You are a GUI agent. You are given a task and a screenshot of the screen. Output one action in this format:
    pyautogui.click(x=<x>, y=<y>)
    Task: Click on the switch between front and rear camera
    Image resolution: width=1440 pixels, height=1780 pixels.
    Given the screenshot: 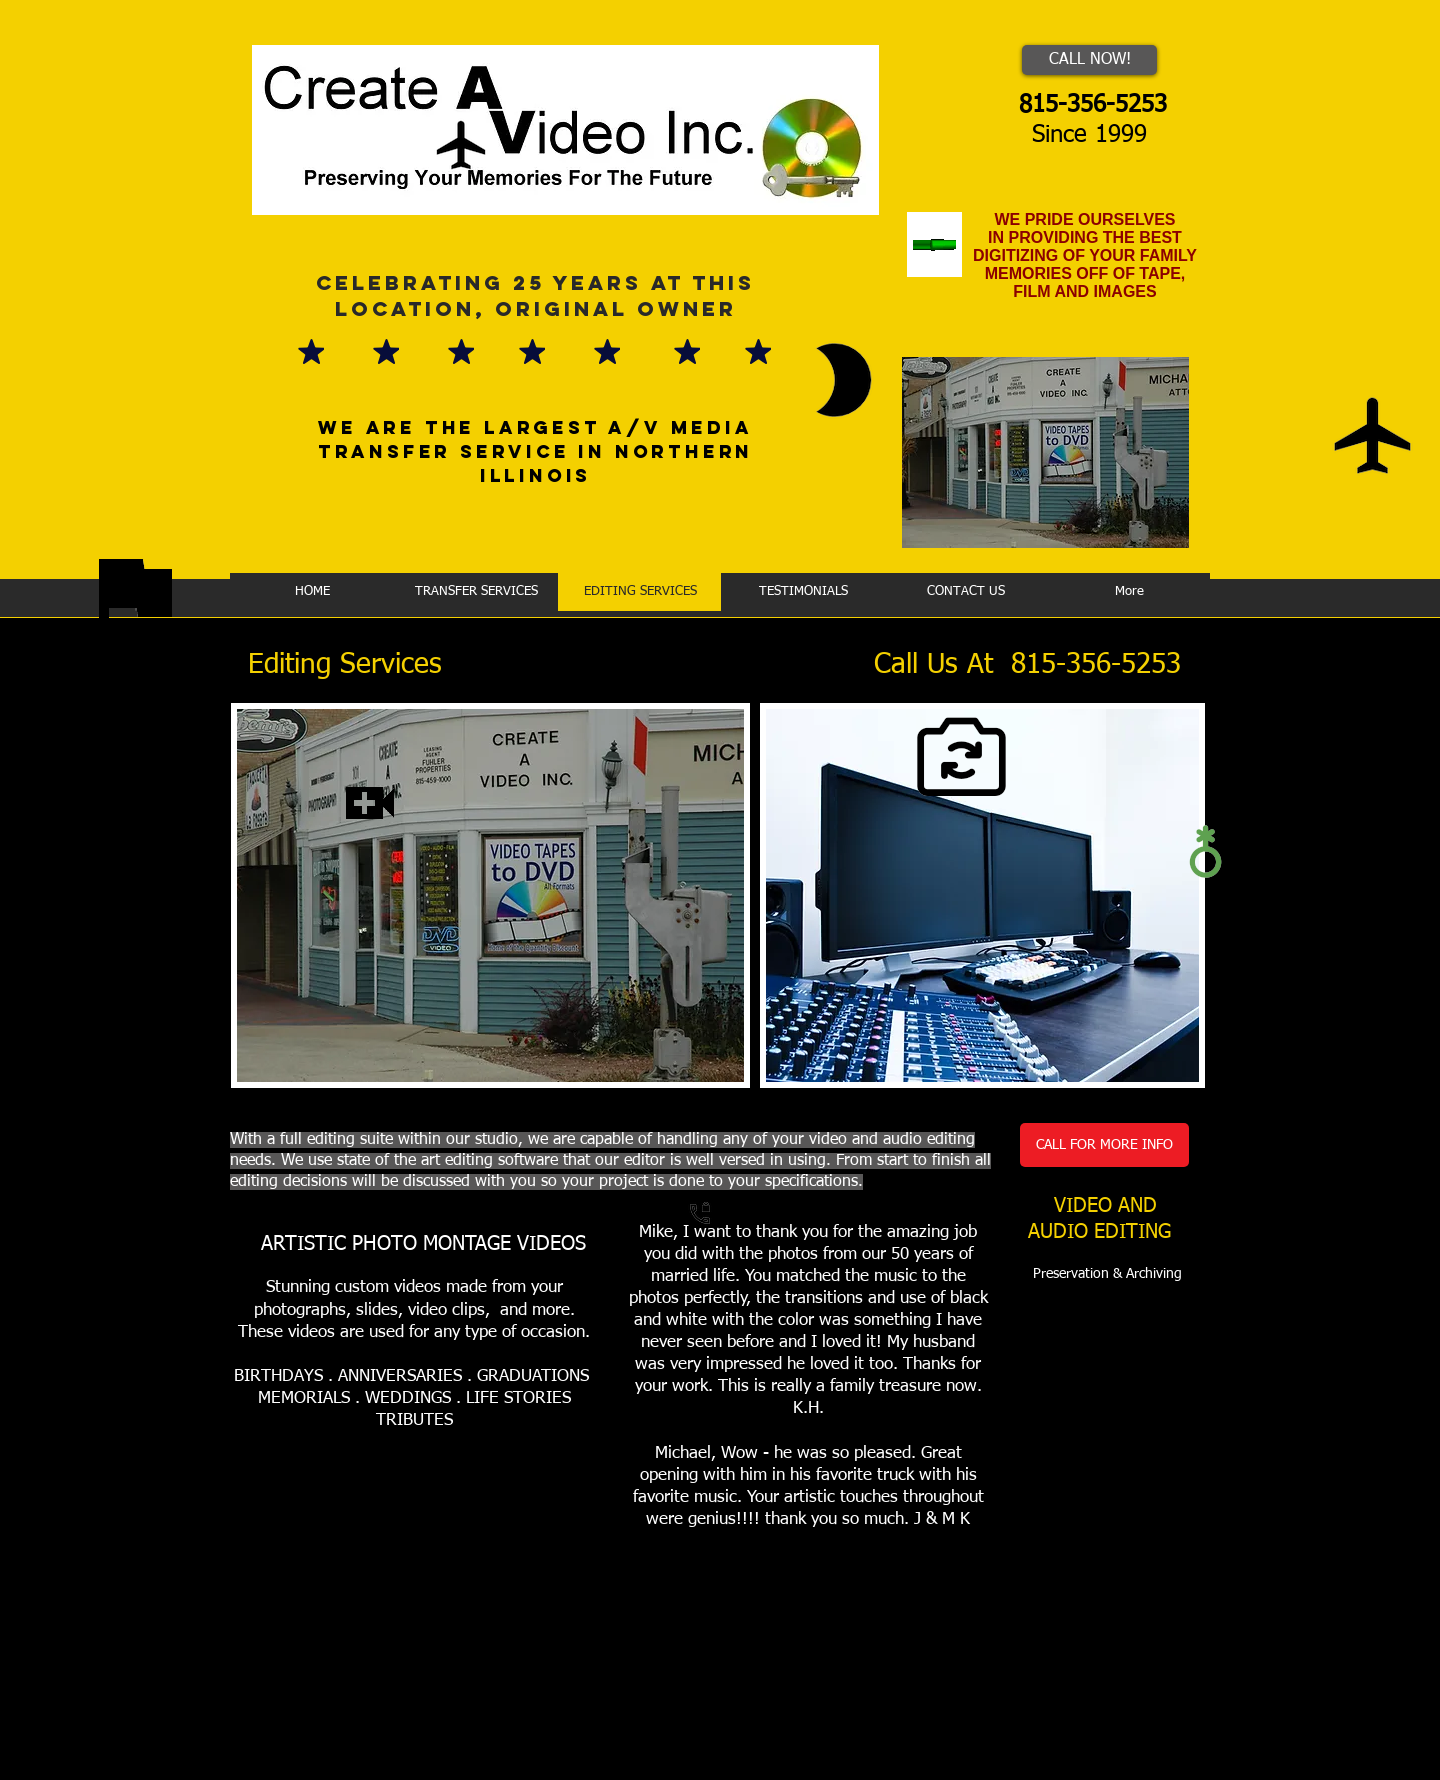 What is the action you would take?
    pyautogui.click(x=961, y=758)
    